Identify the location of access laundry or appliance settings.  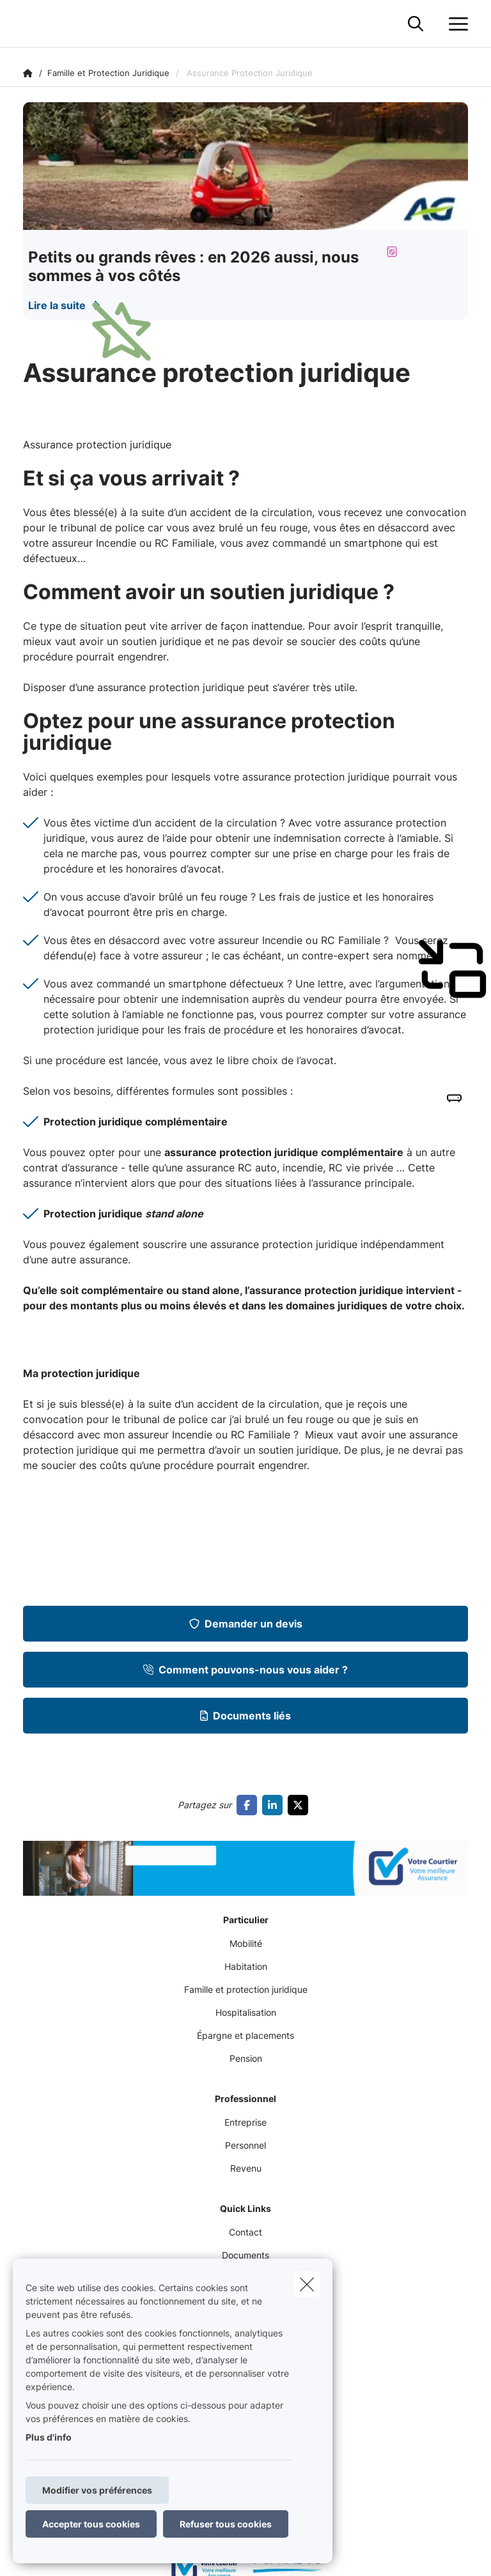
(392, 252).